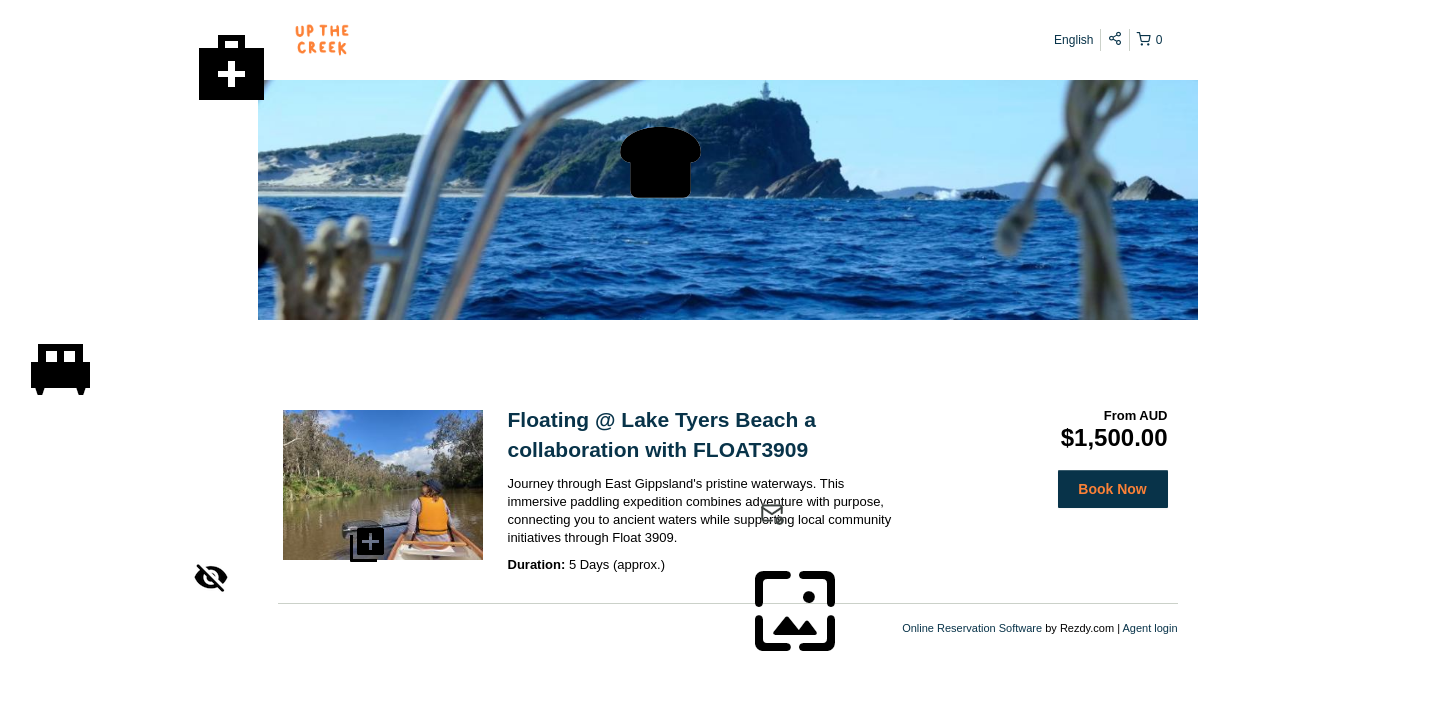 This screenshot has height=720, width=1455. I want to click on add a new photo to your collection, so click(367, 545).